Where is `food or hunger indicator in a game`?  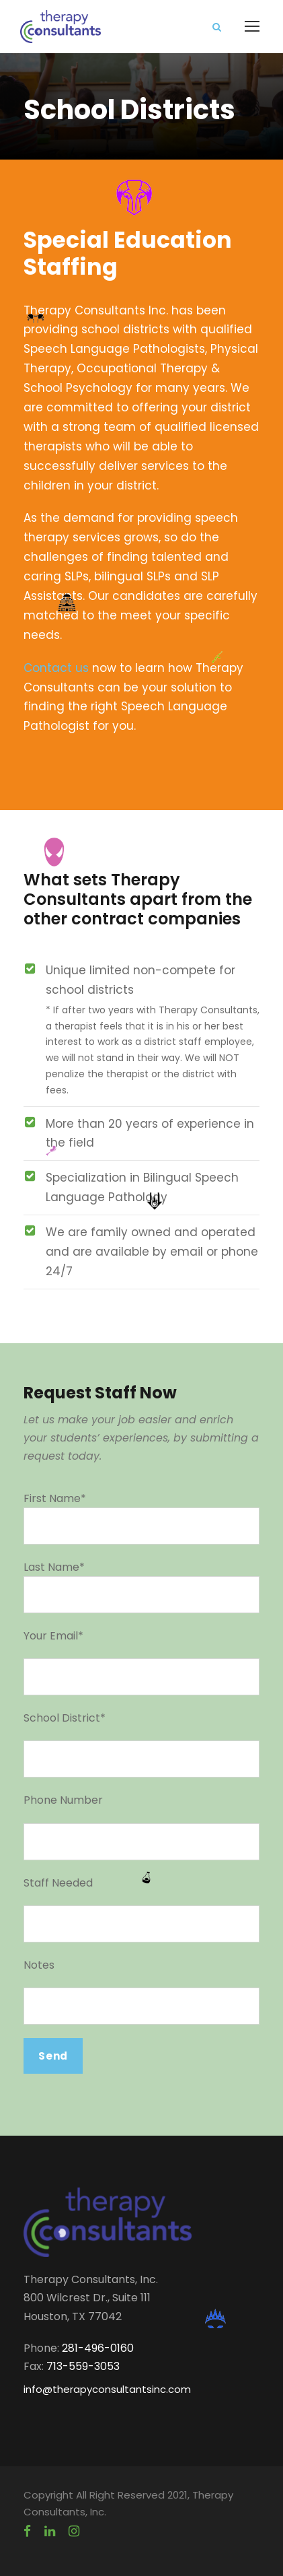 food or hunger indicator in a game is located at coordinates (51, 1151).